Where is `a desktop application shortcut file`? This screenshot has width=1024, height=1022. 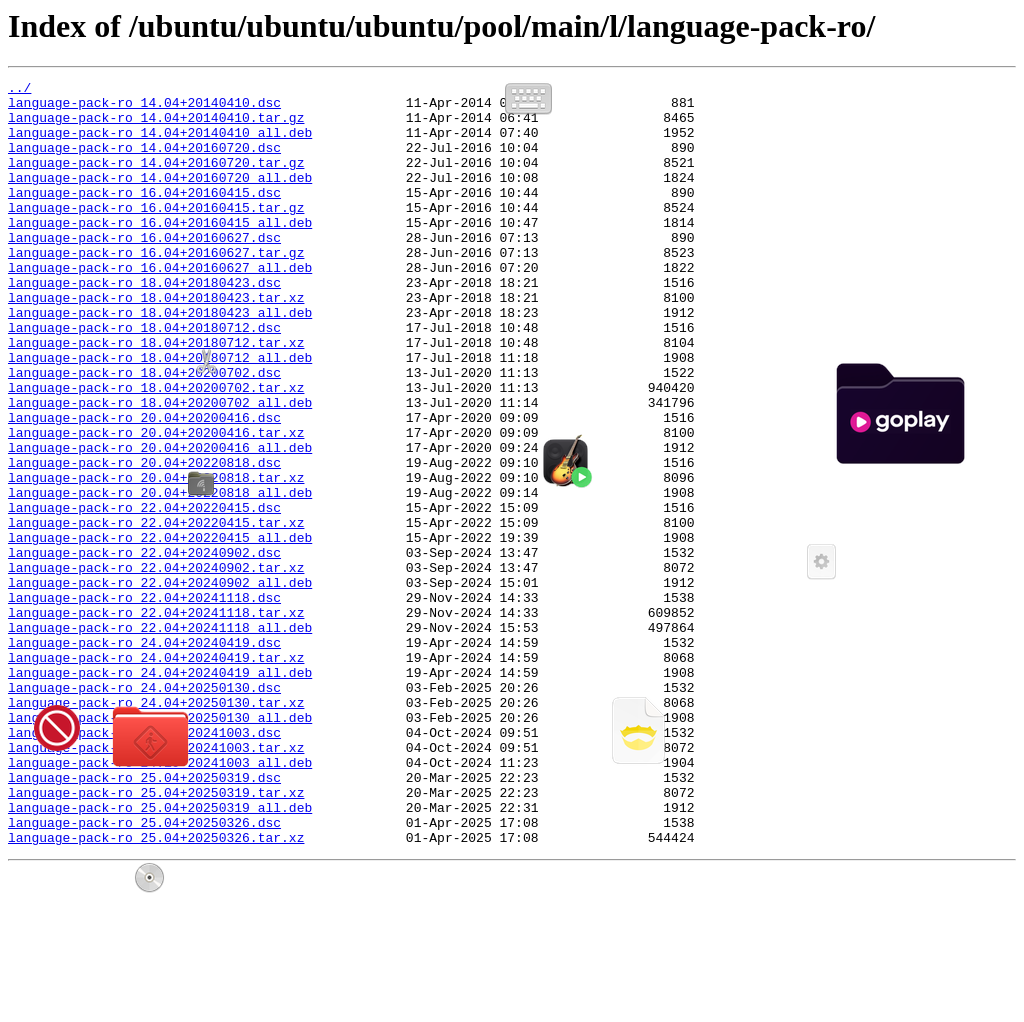 a desktop application shortcut file is located at coordinates (821, 561).